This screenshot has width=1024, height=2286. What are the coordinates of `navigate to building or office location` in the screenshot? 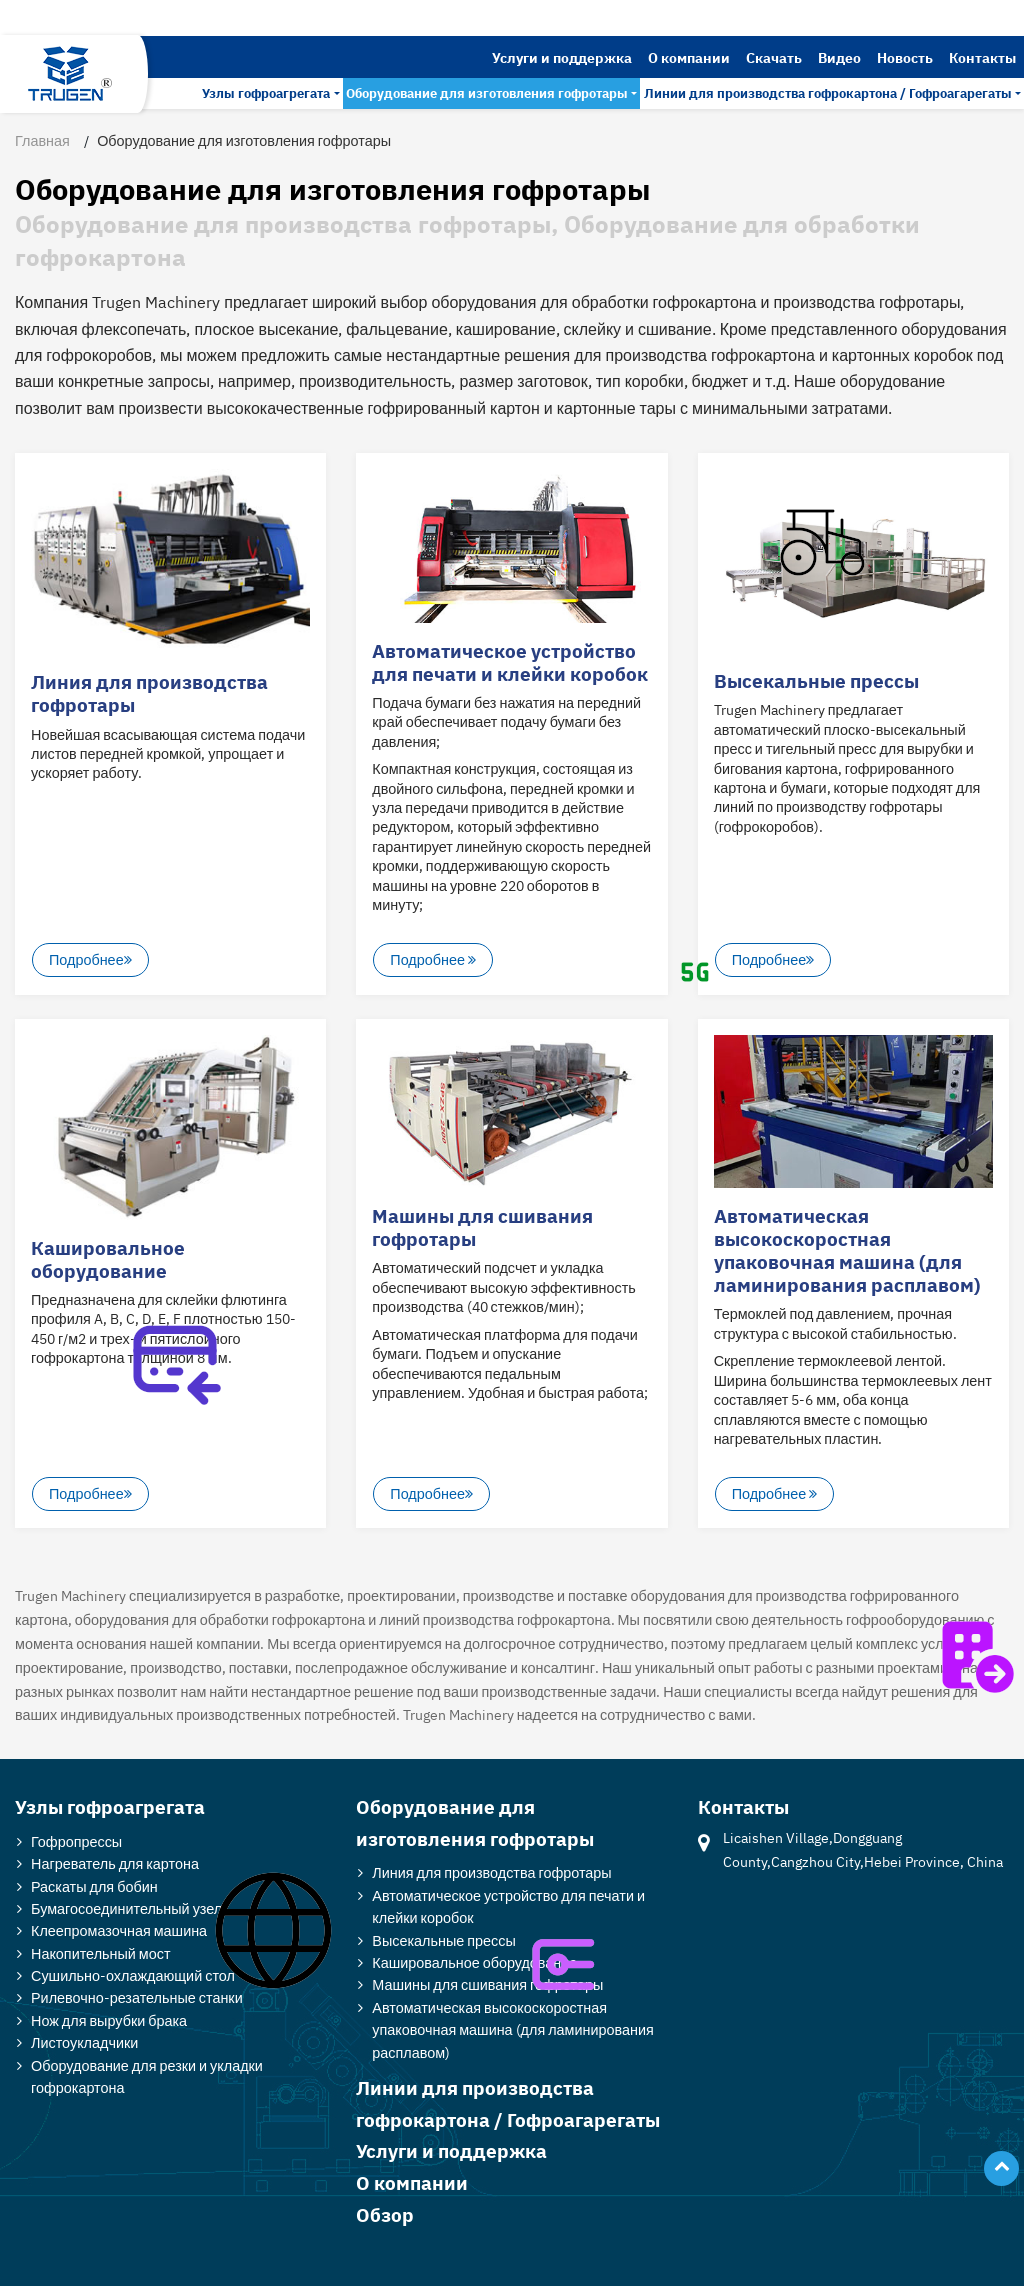 It's located at (976, 1655).